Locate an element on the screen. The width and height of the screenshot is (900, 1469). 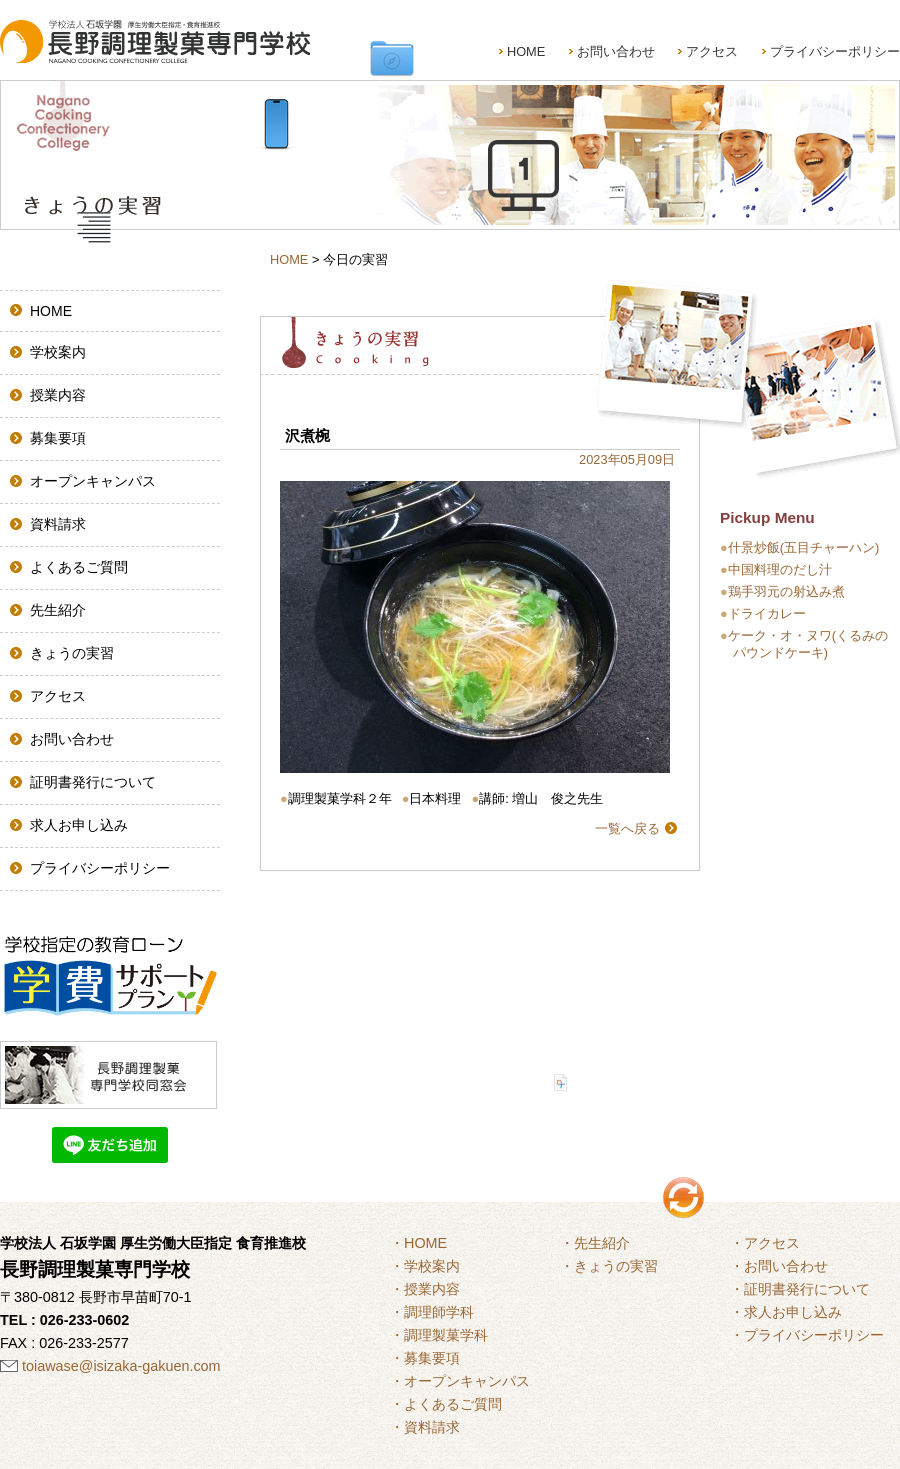
display 1 in a multi-monitor setup is located at coordinates (523, 175).